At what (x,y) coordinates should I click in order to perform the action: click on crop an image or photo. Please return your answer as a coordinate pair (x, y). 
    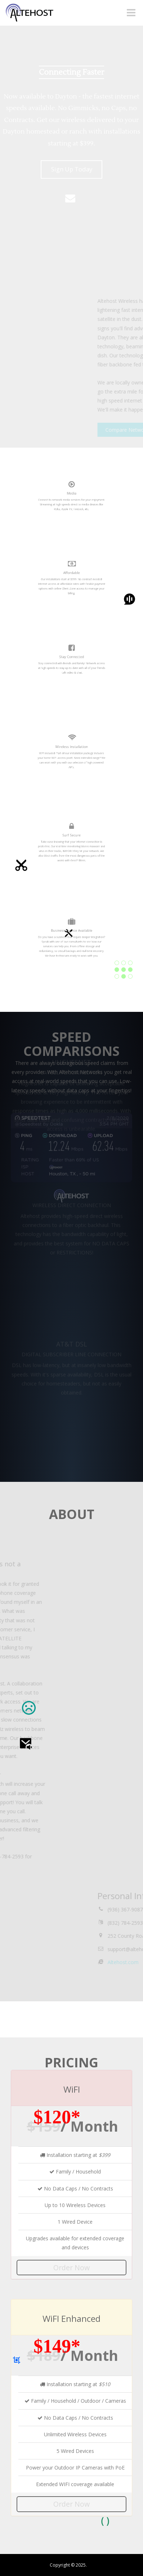
    Looking at the image, I should click on (17, 2360).